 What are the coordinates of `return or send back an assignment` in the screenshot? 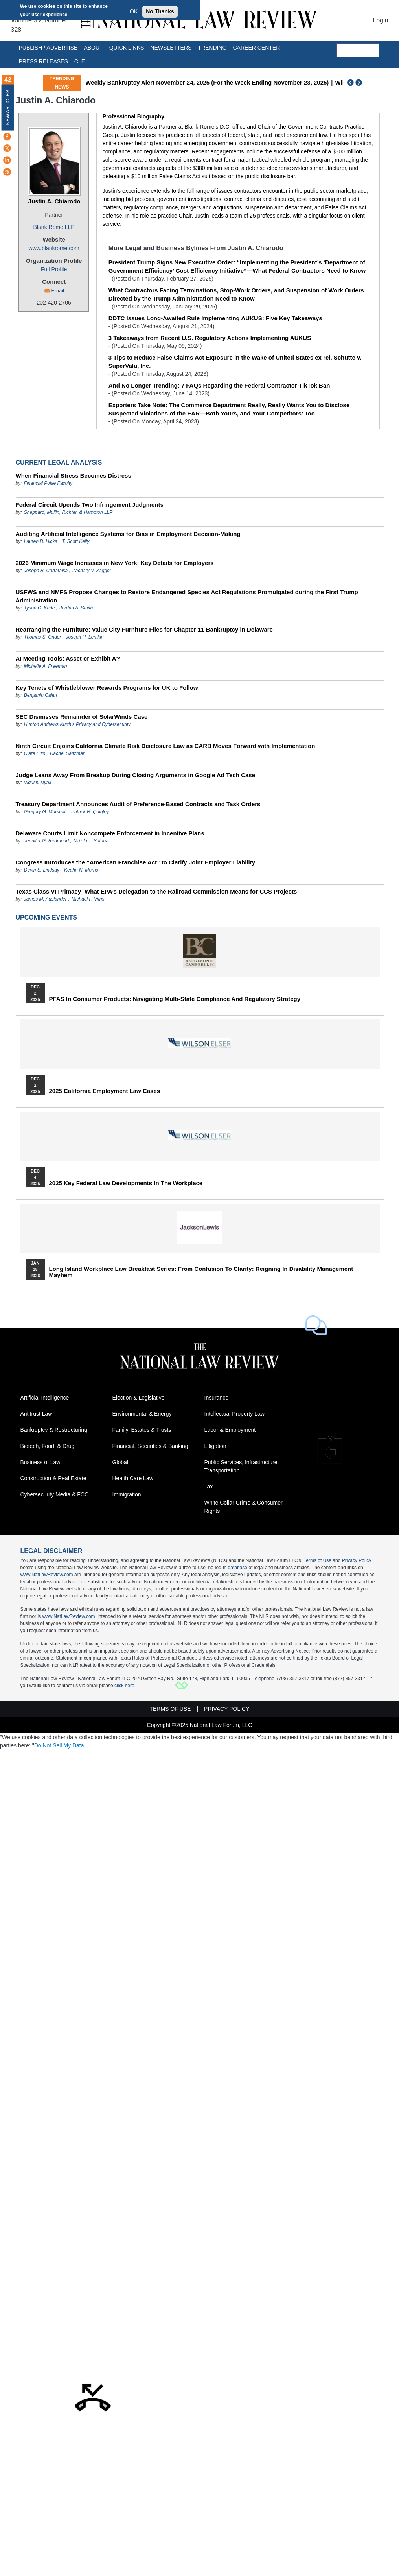 It's located at (330, 1451).